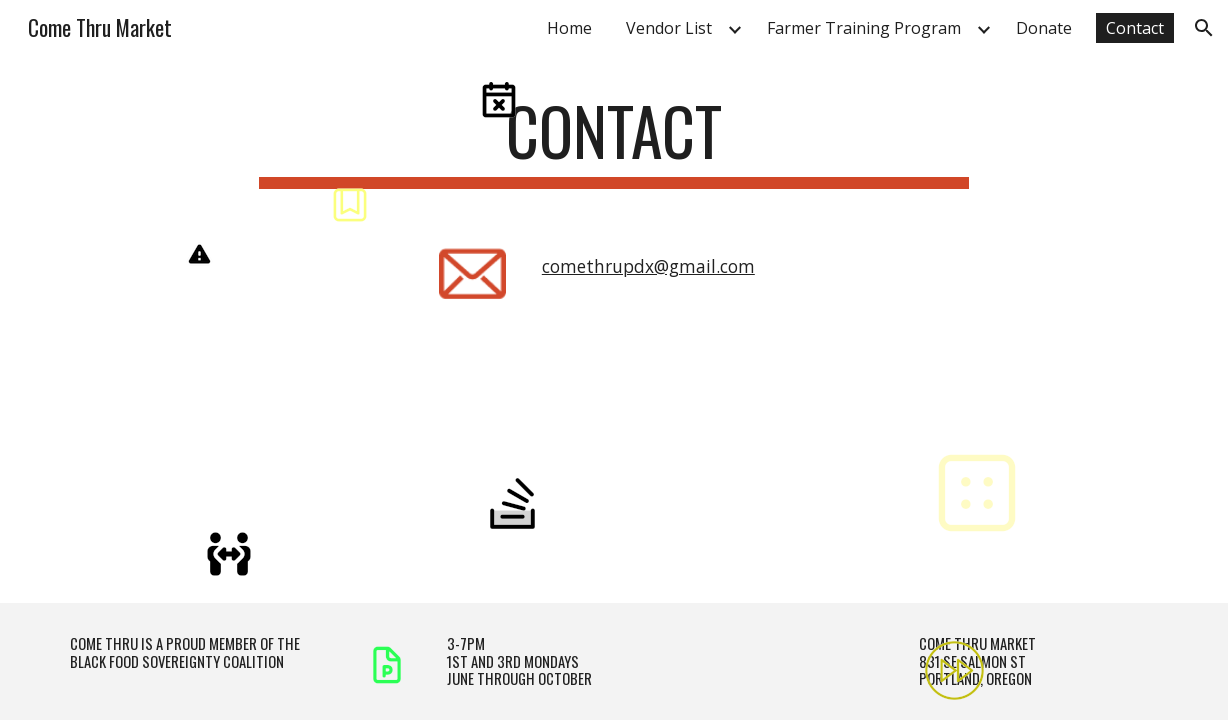  Describe the element at coordinates (977, 493) in the screenshot. I see `roll or randomize with a value of four` at that location.